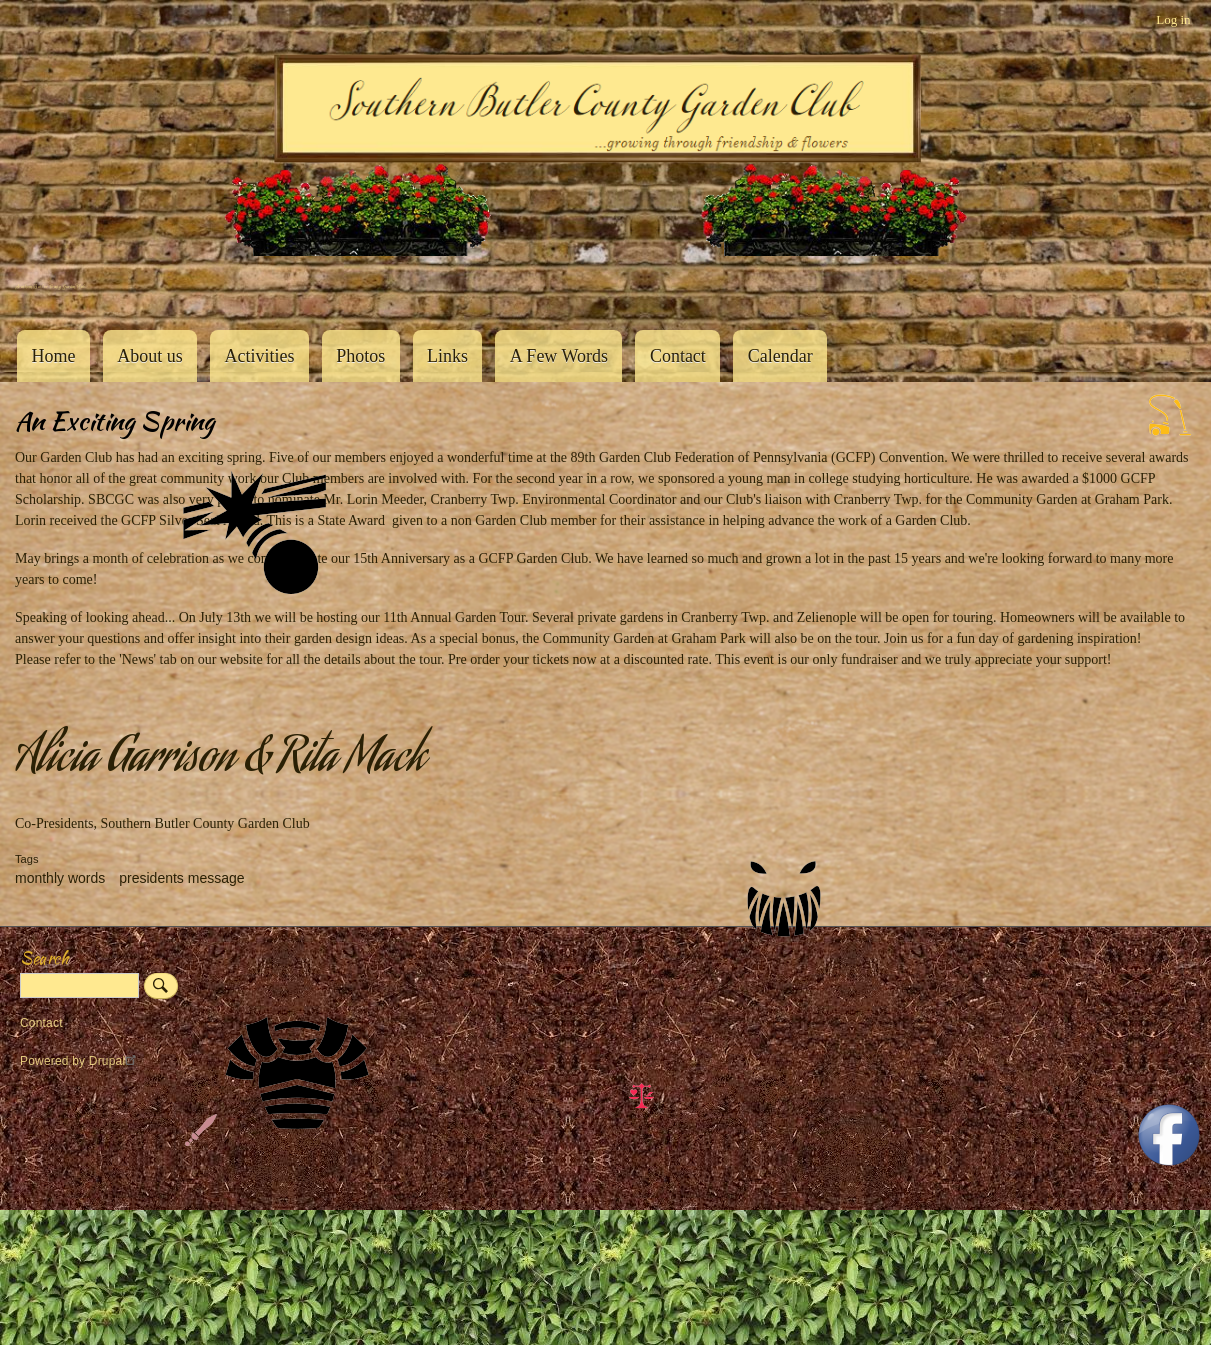 This screenshot has width=1211, height=1345. Describe the element at coordinates (783, 899) in the screenshot. I see `indicates a villain or enemy character` at that location.